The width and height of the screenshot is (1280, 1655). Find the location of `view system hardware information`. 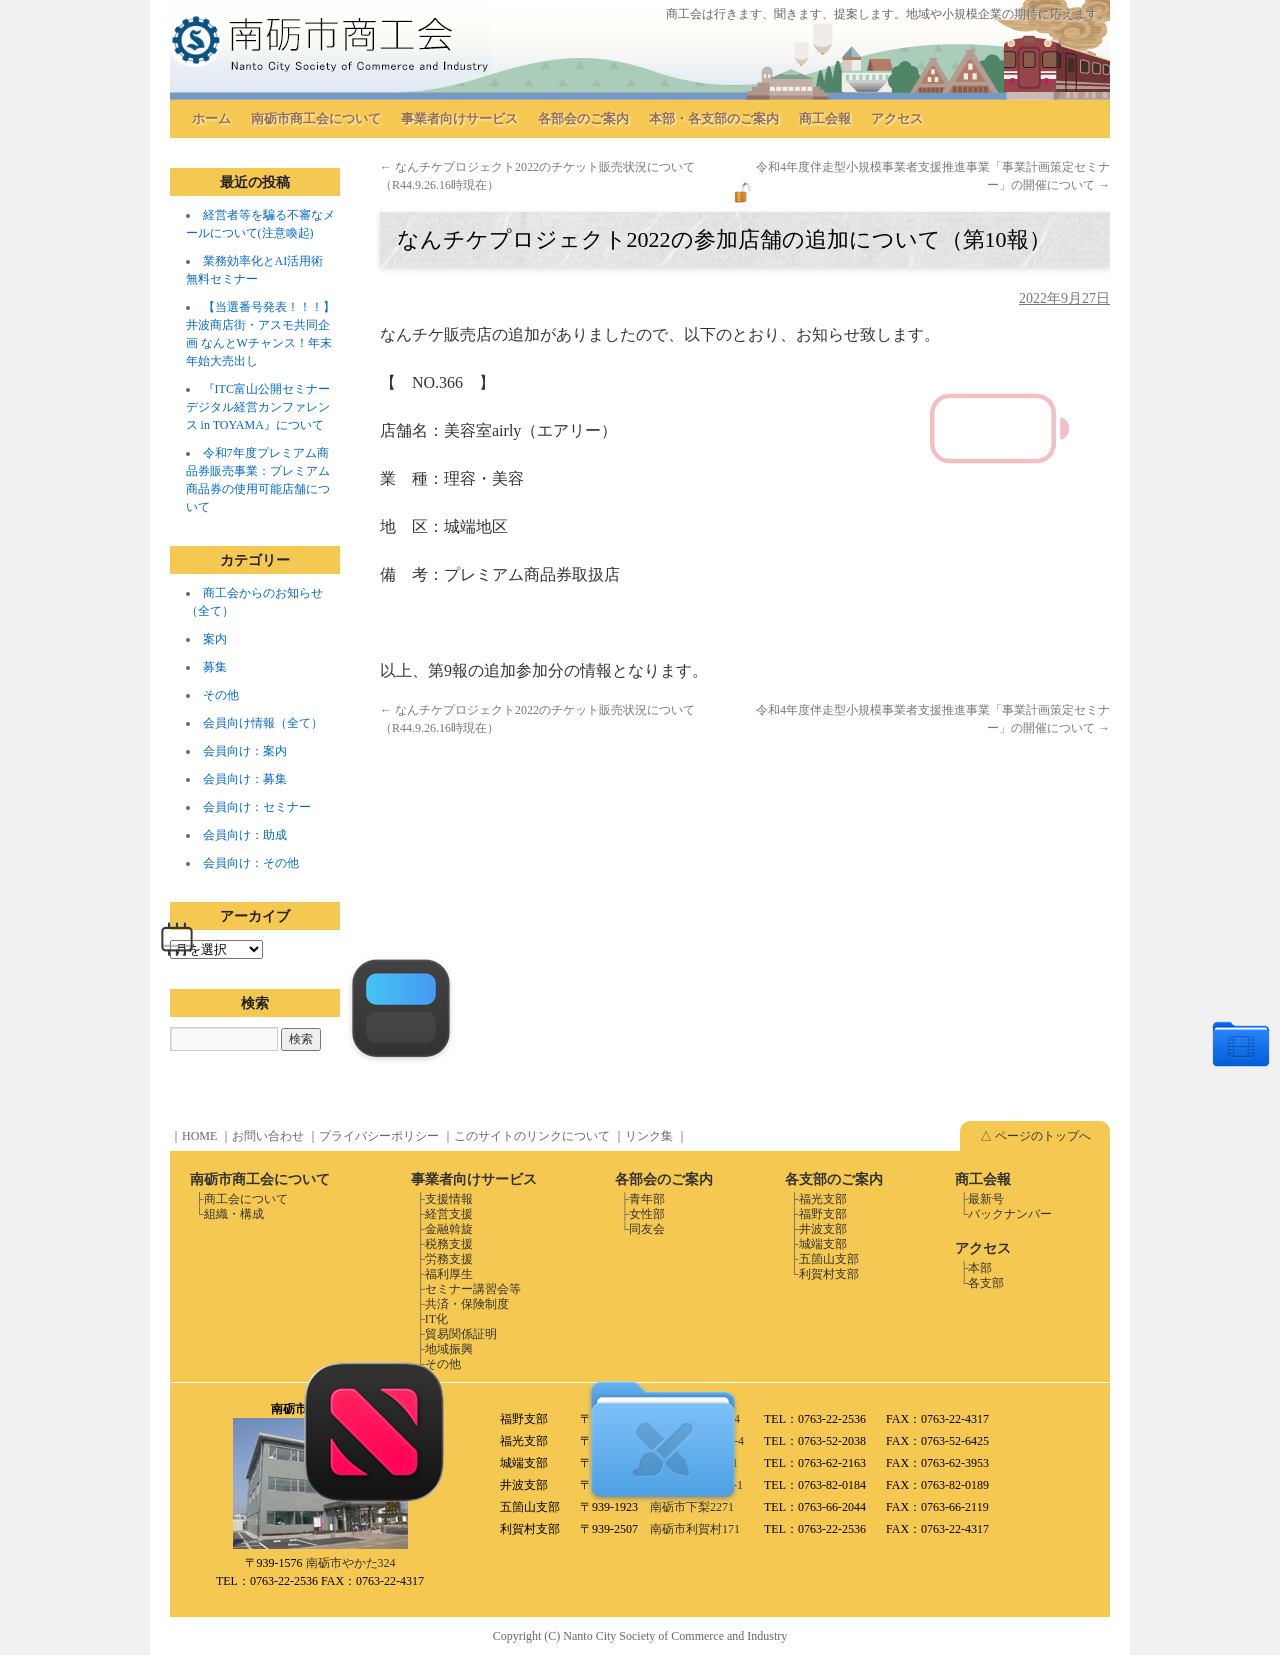

view system hardware information is located at coordinates (177, 938).